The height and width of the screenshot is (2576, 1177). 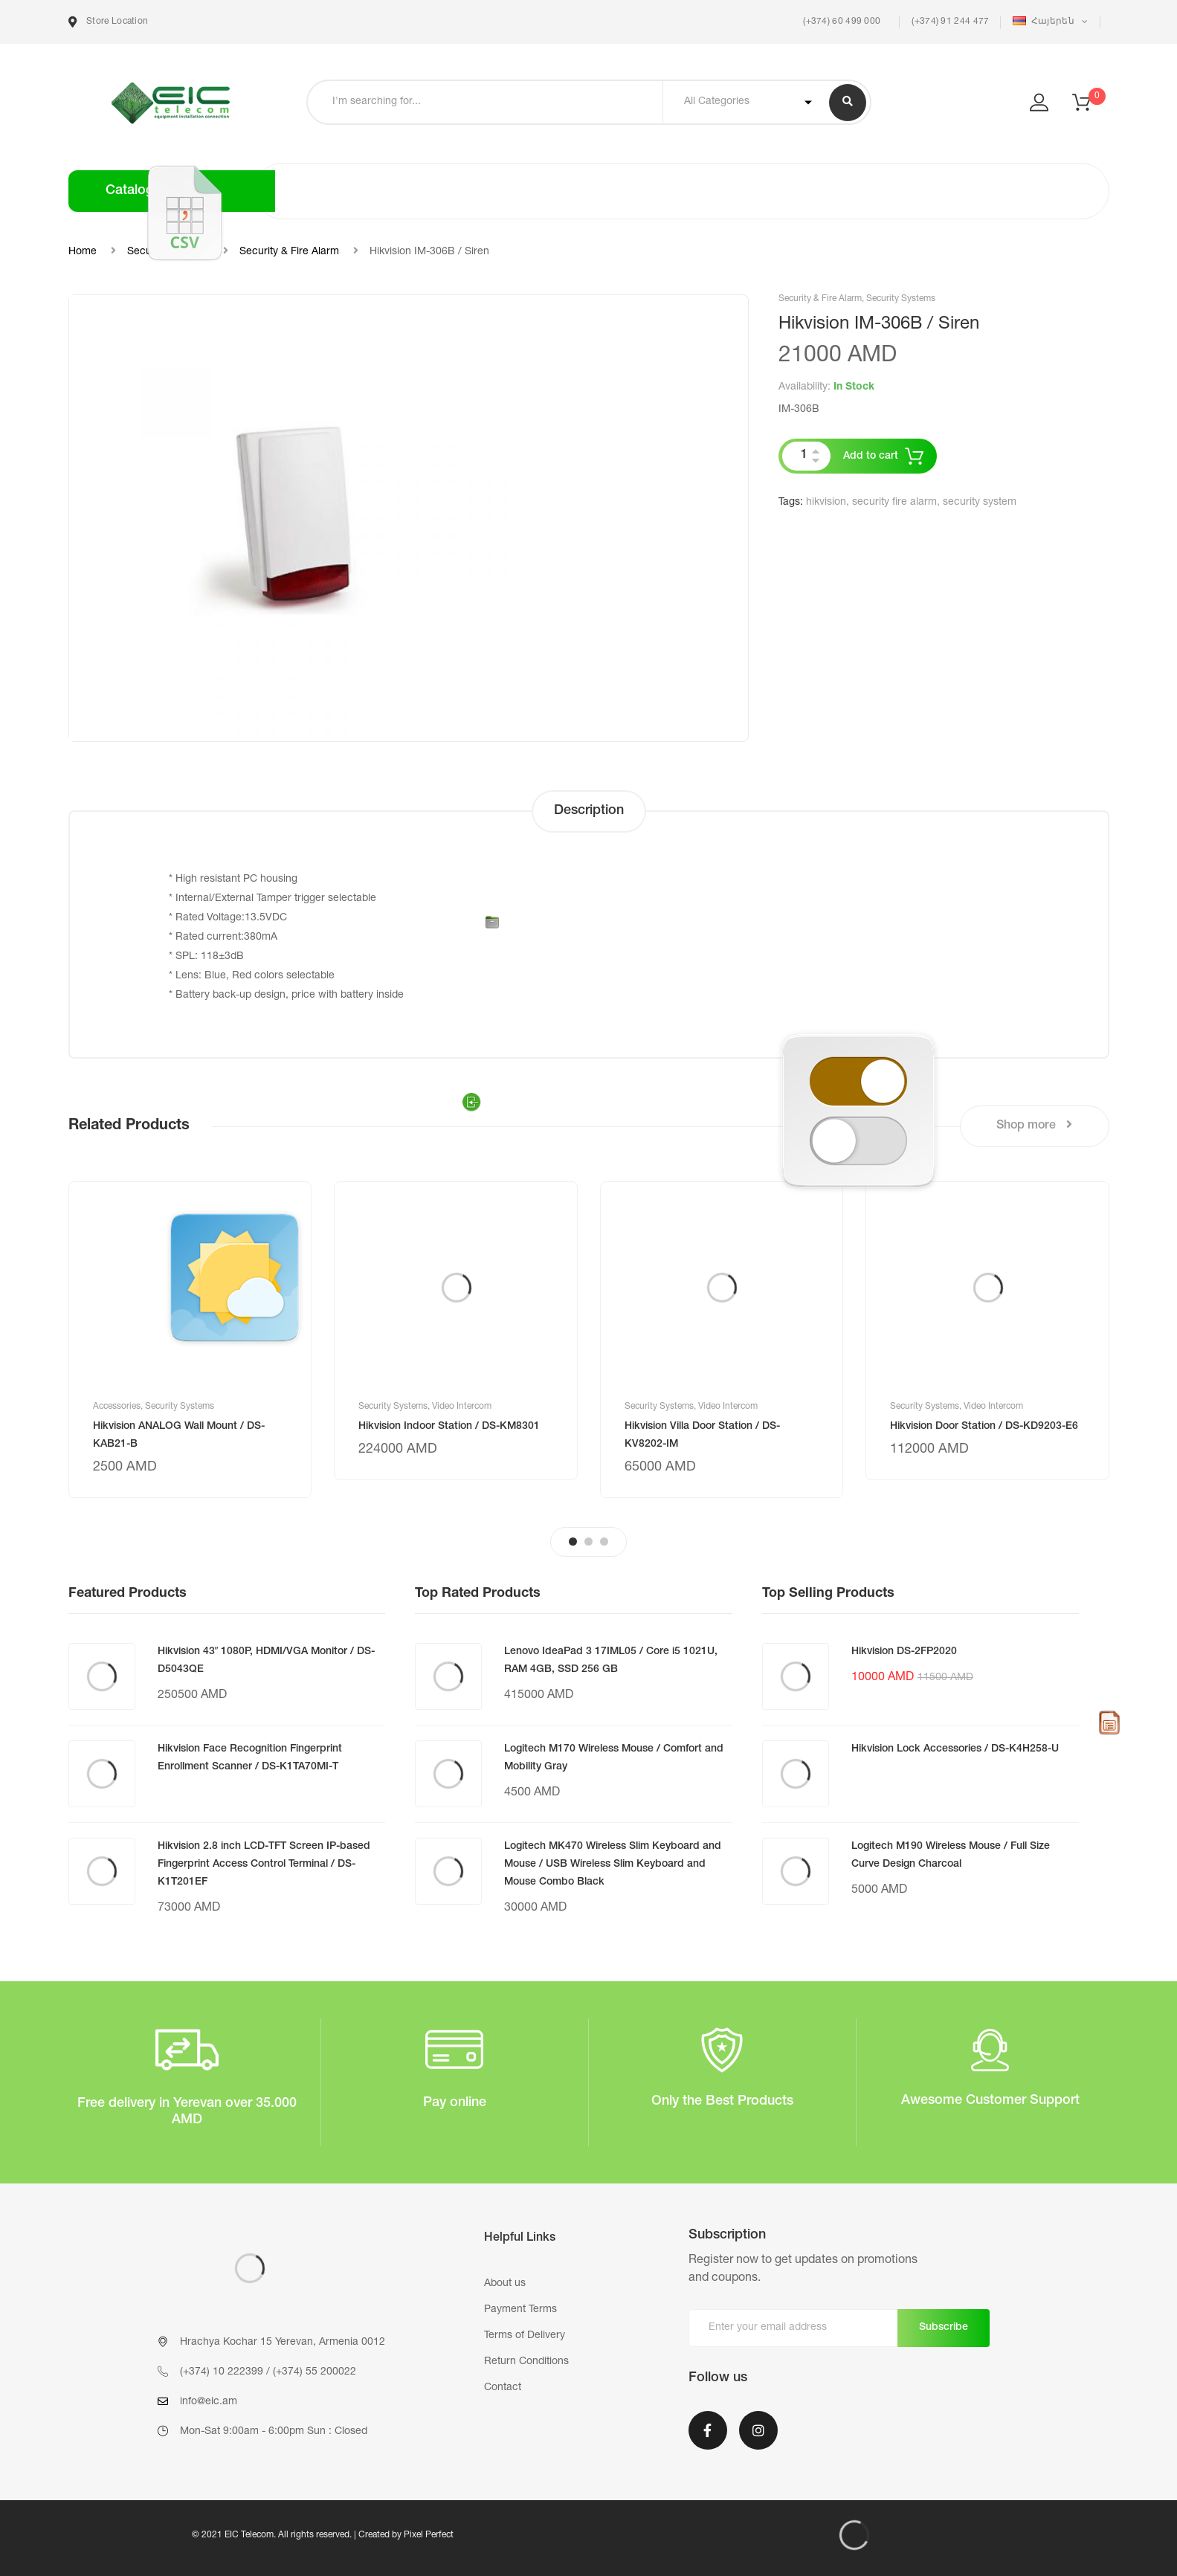 I want to click on open a CSV spreadsheet file, so click(x=184, y=213).